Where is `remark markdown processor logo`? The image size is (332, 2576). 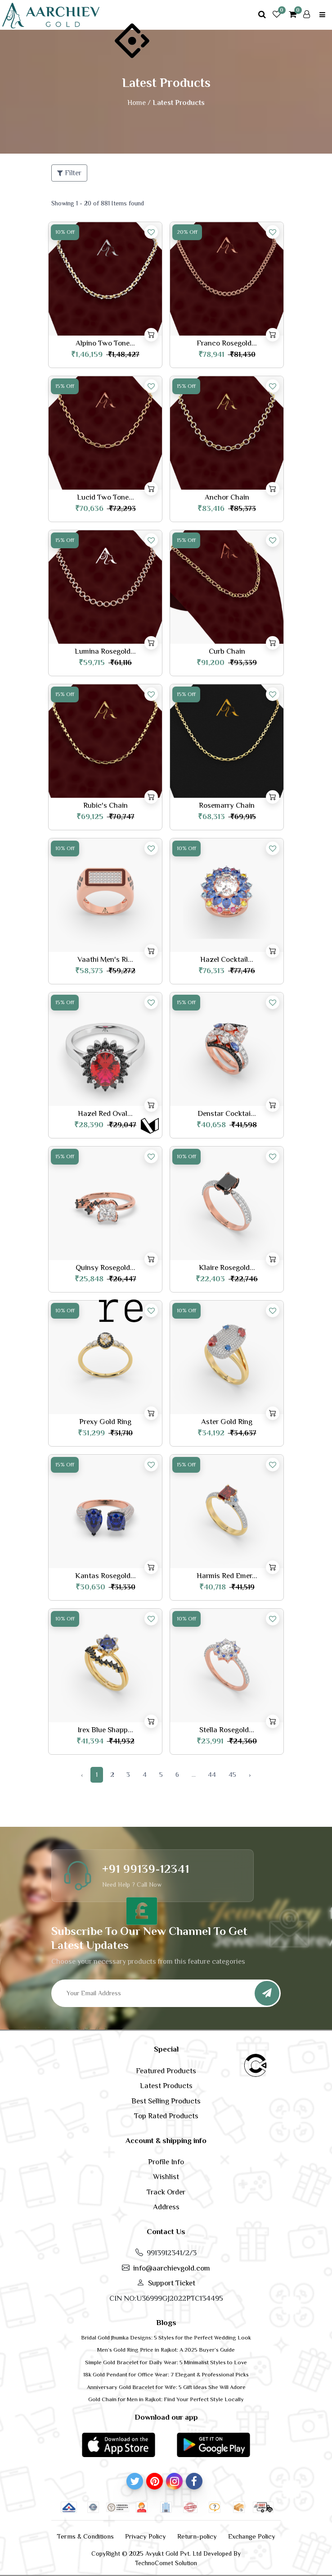 remark markdown processor logo is located at coordinates (121, 1311).